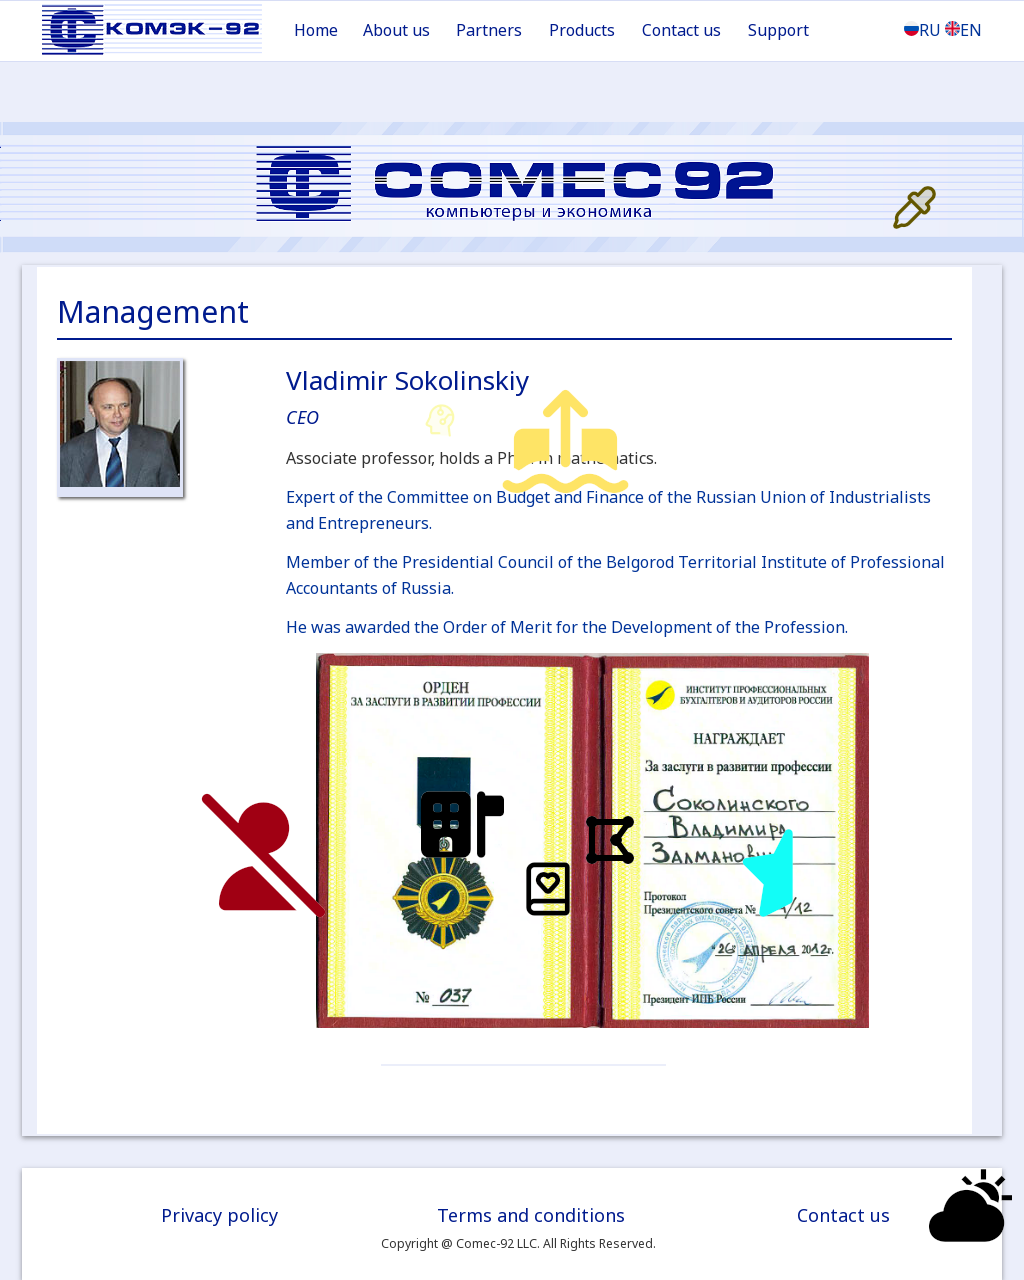 This screenshot has height=1280, width=1024. I want to click on blocked or banned user, so click(263, 855).